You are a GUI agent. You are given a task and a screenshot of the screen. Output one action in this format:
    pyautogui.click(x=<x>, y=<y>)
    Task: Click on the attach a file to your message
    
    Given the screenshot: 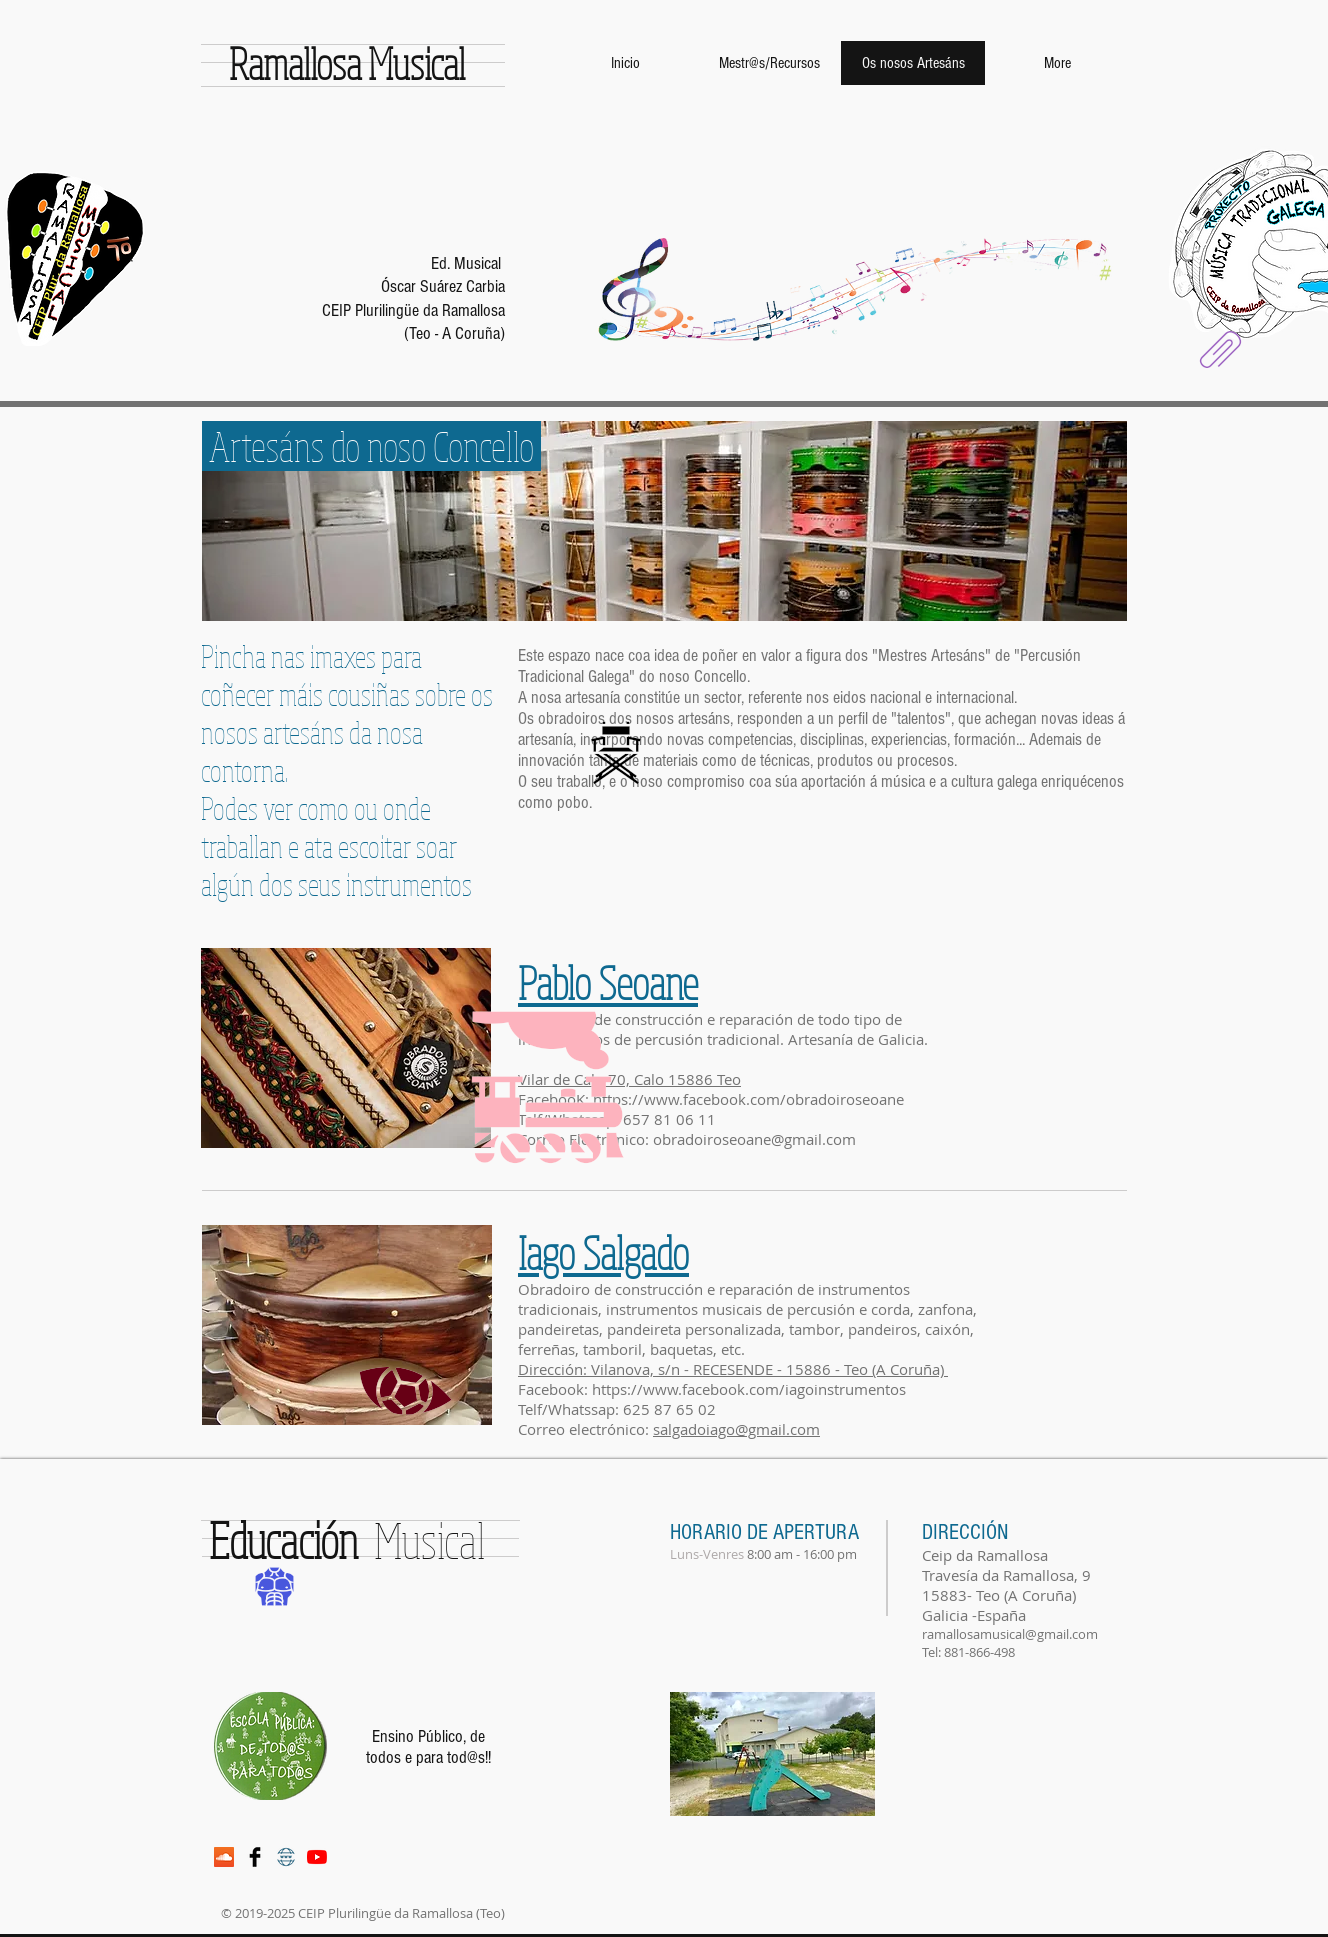 What is the action you would take?
    pyautogui.click(x=1220, y=349)
    